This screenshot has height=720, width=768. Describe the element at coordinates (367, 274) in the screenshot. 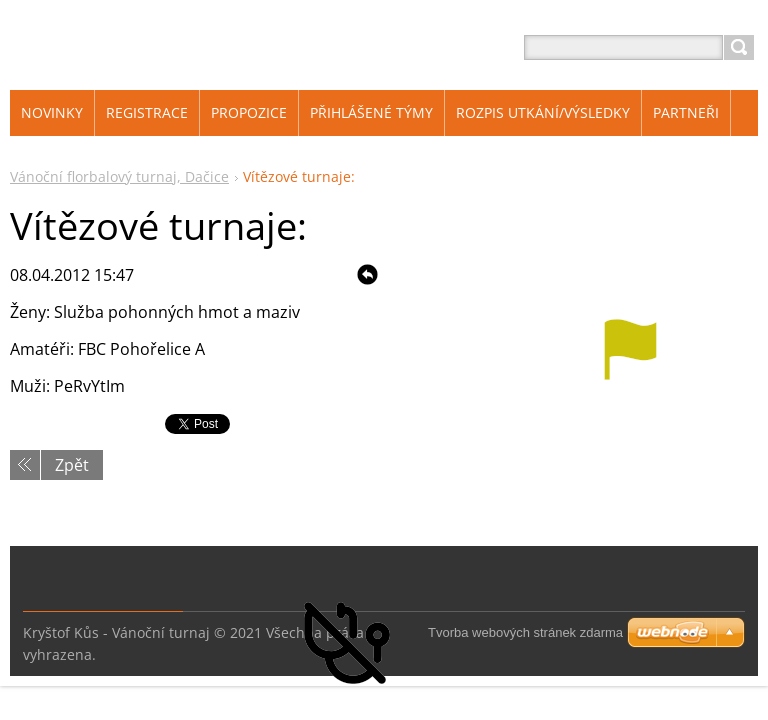

I see `undo the last action` at that location.